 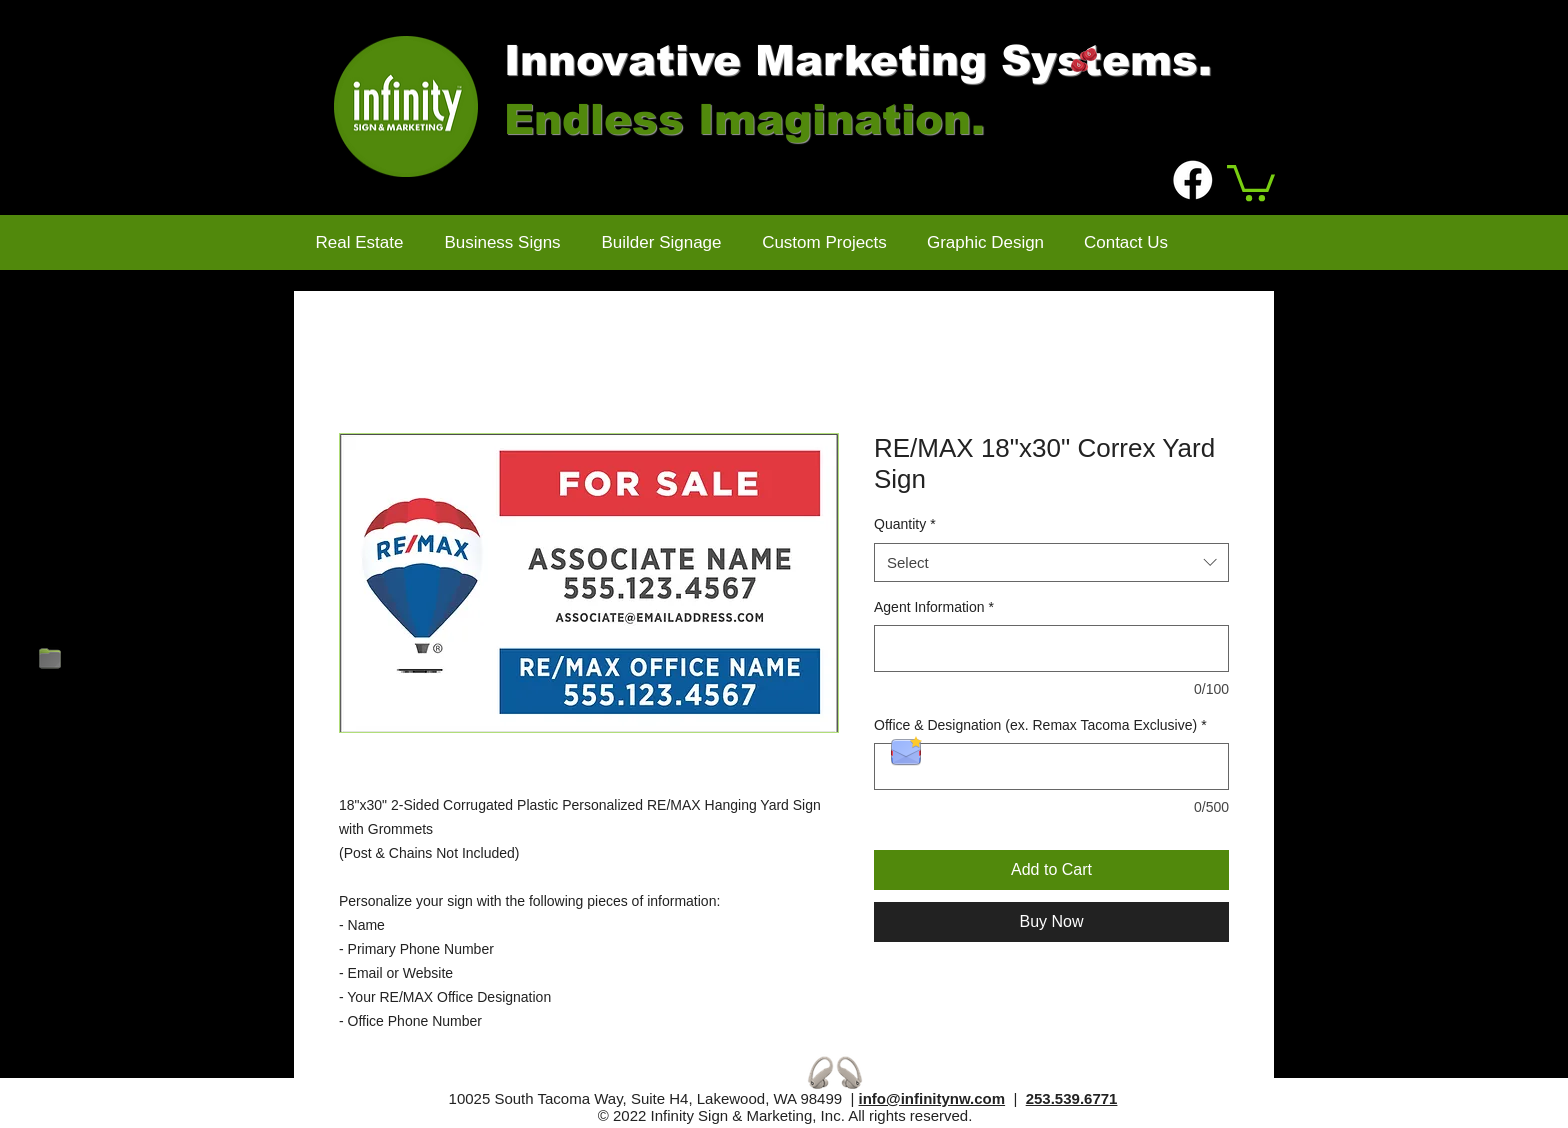 What do you see at coordinates (835, 1075) in the screenshot?
I see `connect to wireless earbuds` at bounding box center [835, 1075].